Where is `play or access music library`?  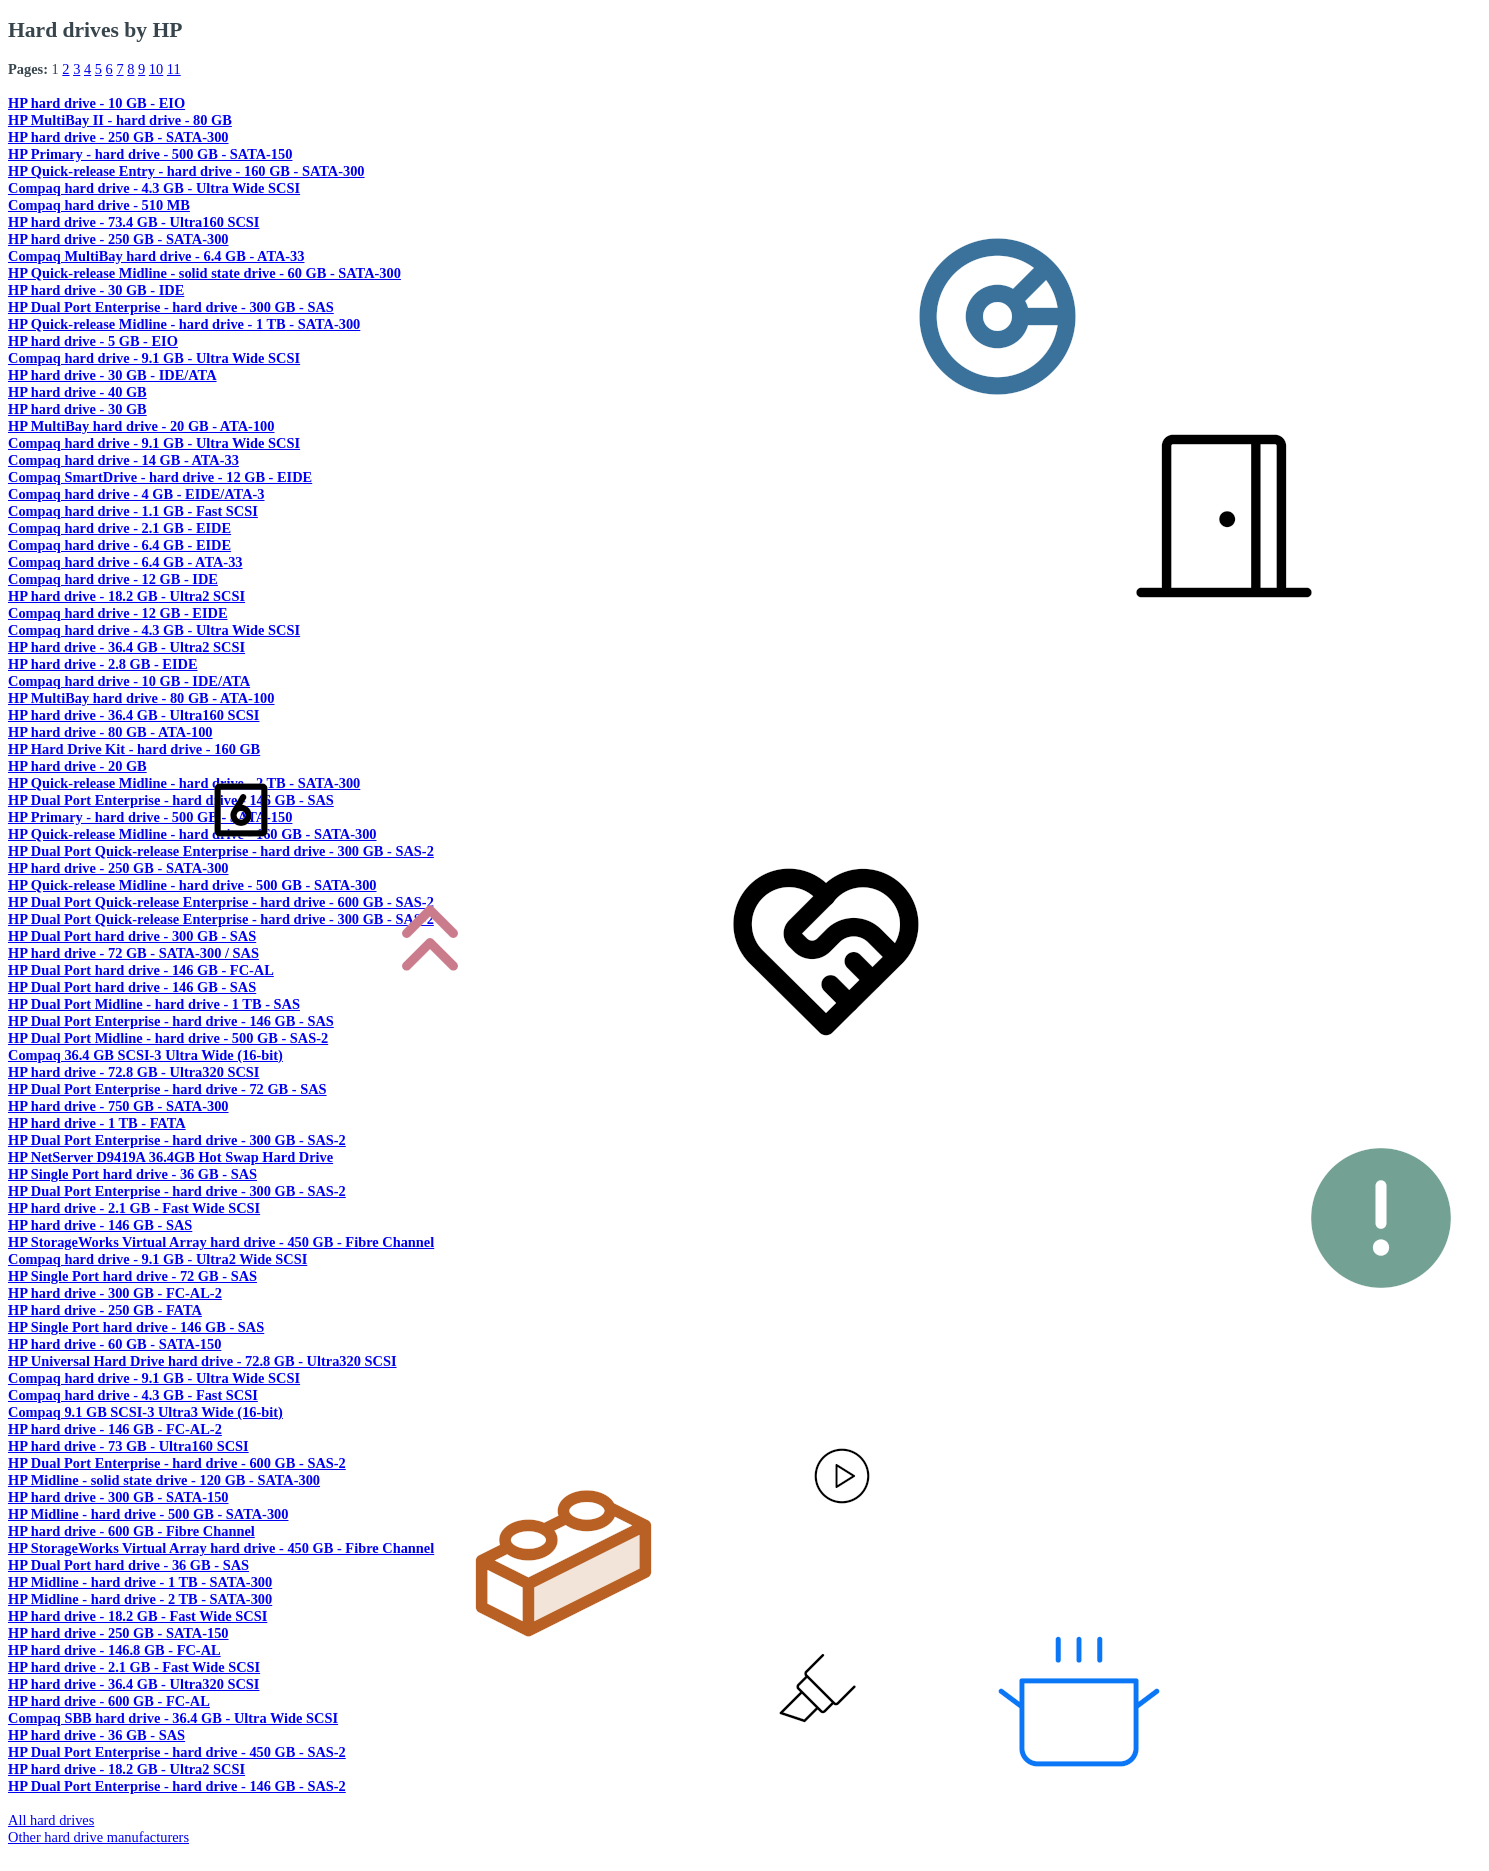
play or access music library is located at coordinates (997, 316).